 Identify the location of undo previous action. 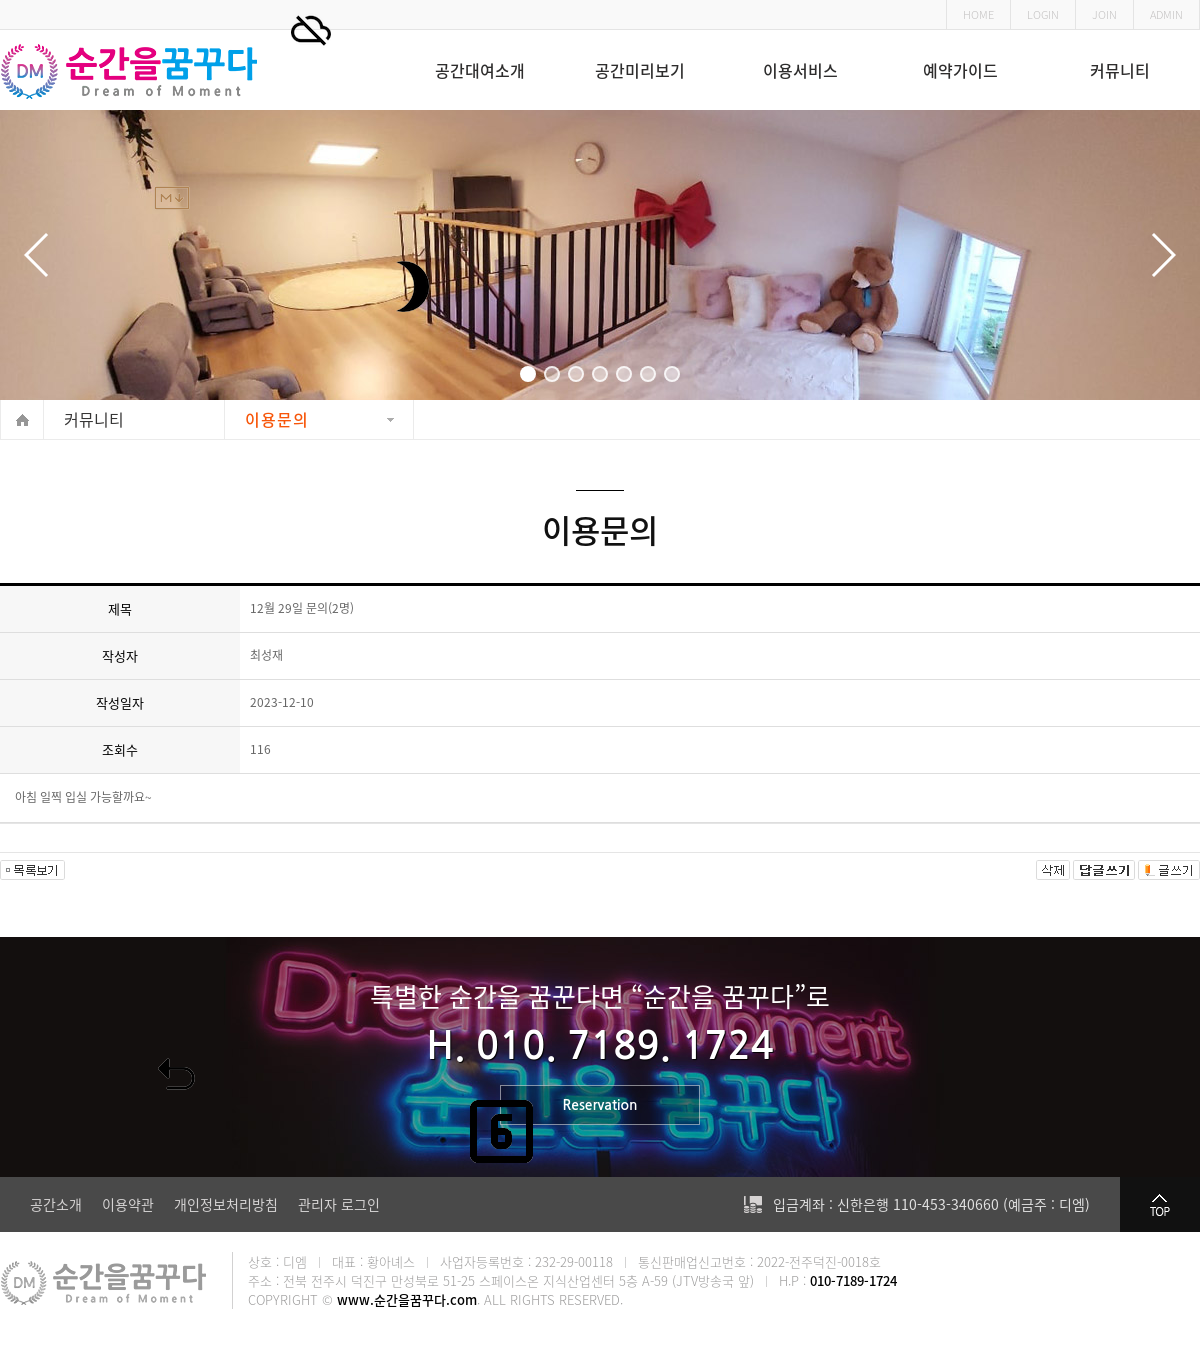
(176, 1075).